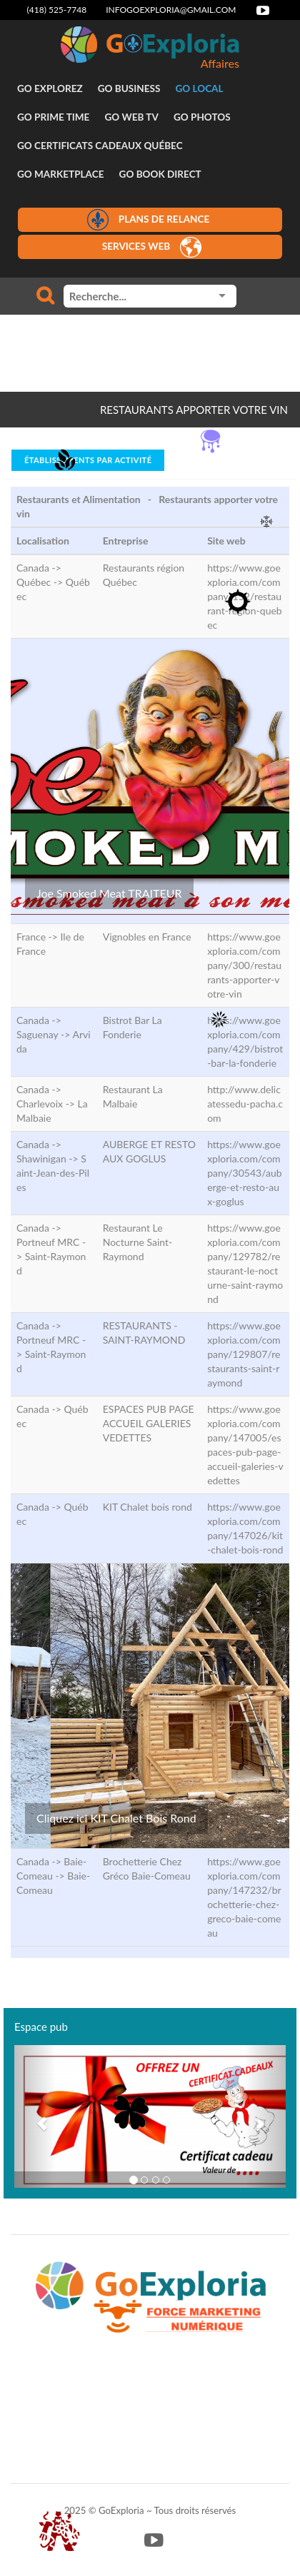  What do you see at coordinates (266, 522) in the screenshot?
I see `religious or gothic-themed game category` at bounding box center [266, 522].